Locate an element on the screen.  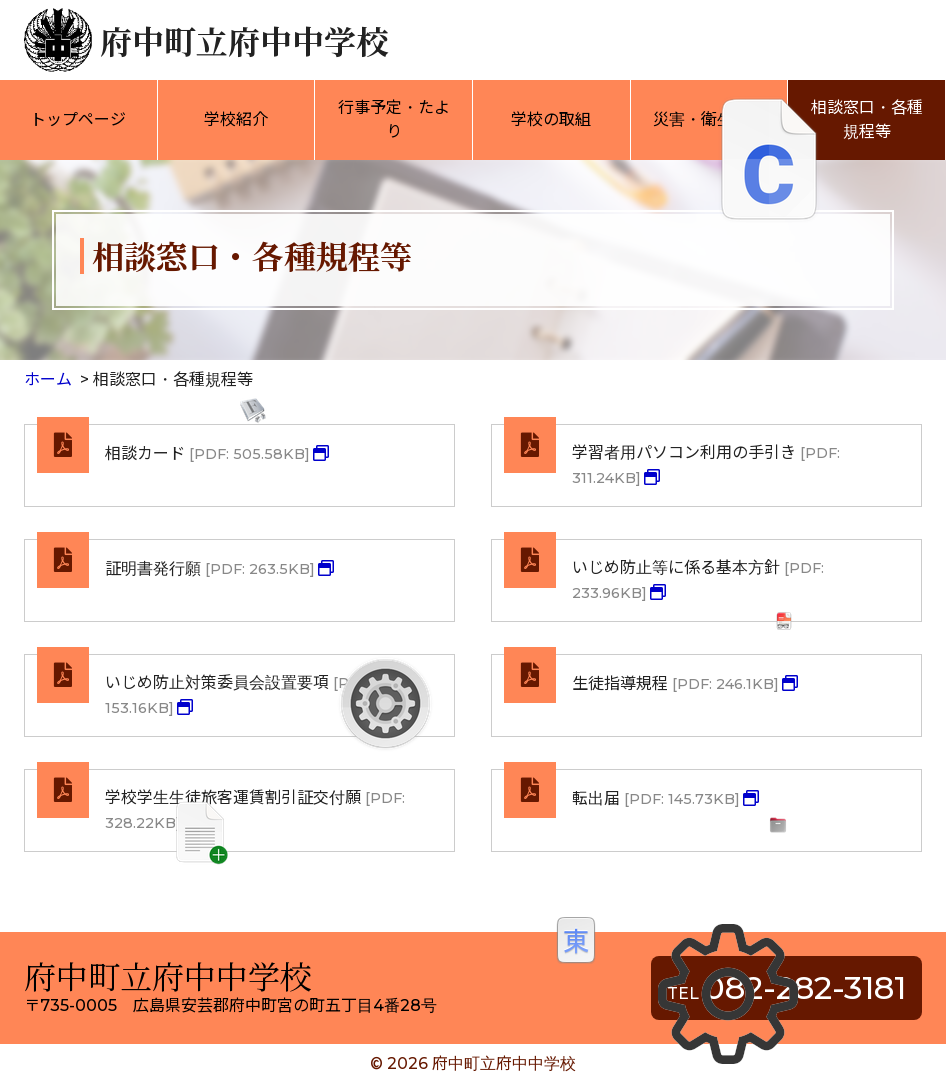
create a new document is located at coordinates (200, 832).